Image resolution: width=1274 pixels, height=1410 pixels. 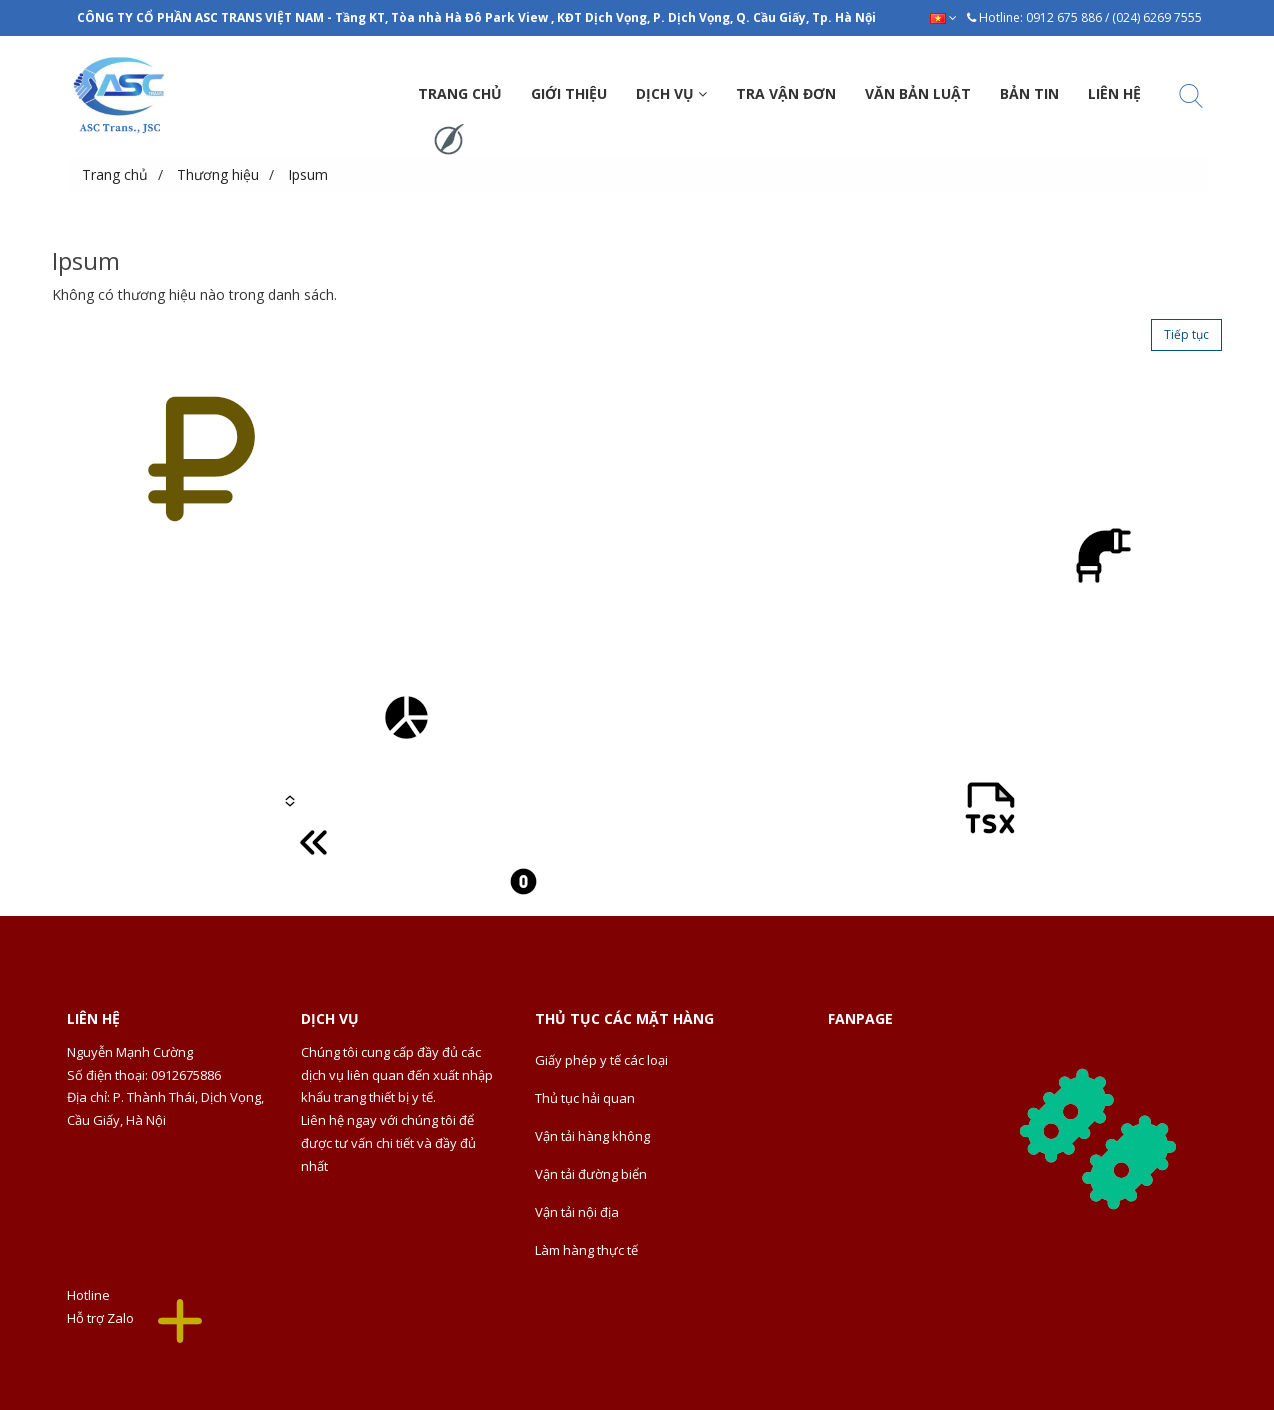 I want to click on pied piper company logo, so click(x=448, y=139).